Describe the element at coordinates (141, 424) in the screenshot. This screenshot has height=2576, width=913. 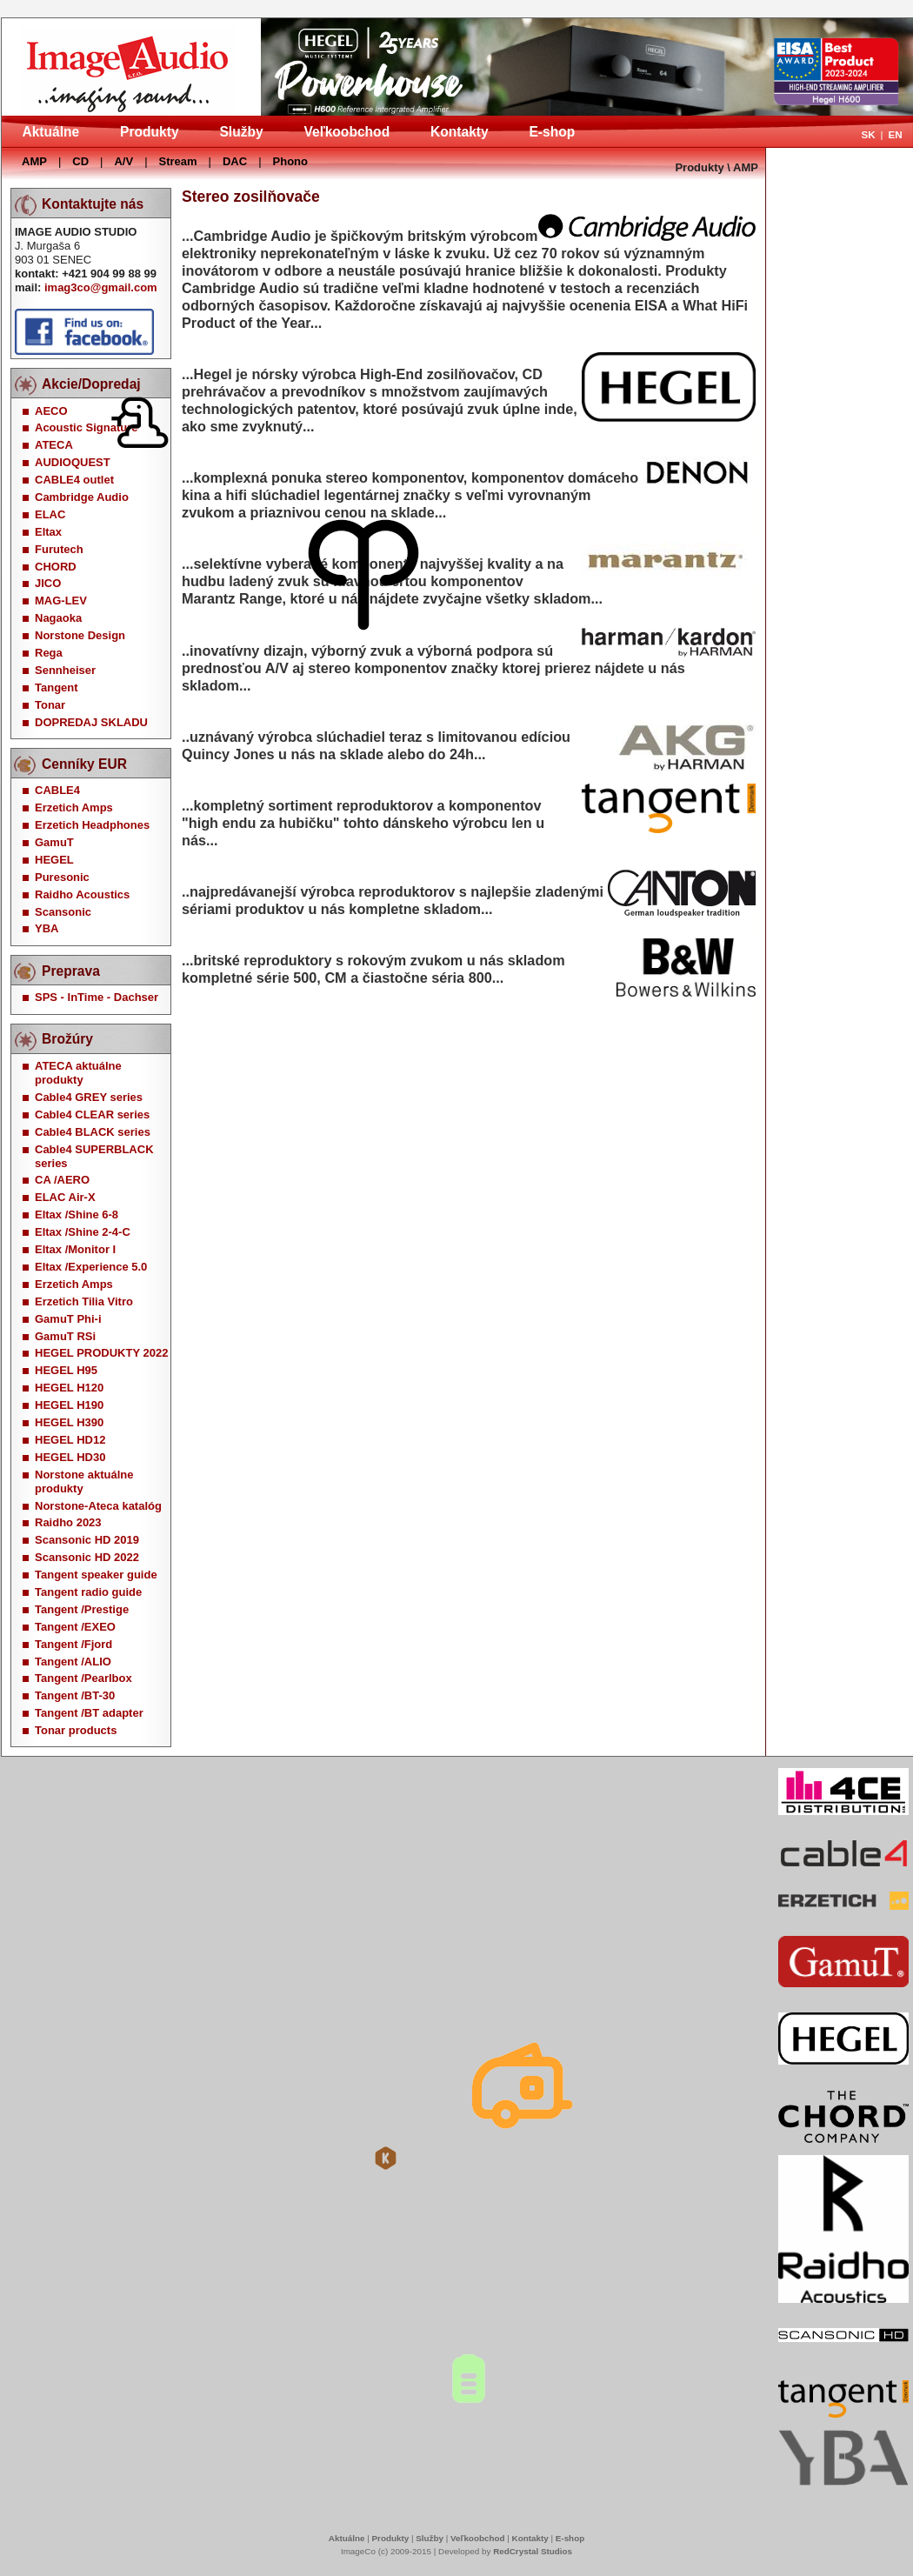
I see `python file or python language indicator` at that location.